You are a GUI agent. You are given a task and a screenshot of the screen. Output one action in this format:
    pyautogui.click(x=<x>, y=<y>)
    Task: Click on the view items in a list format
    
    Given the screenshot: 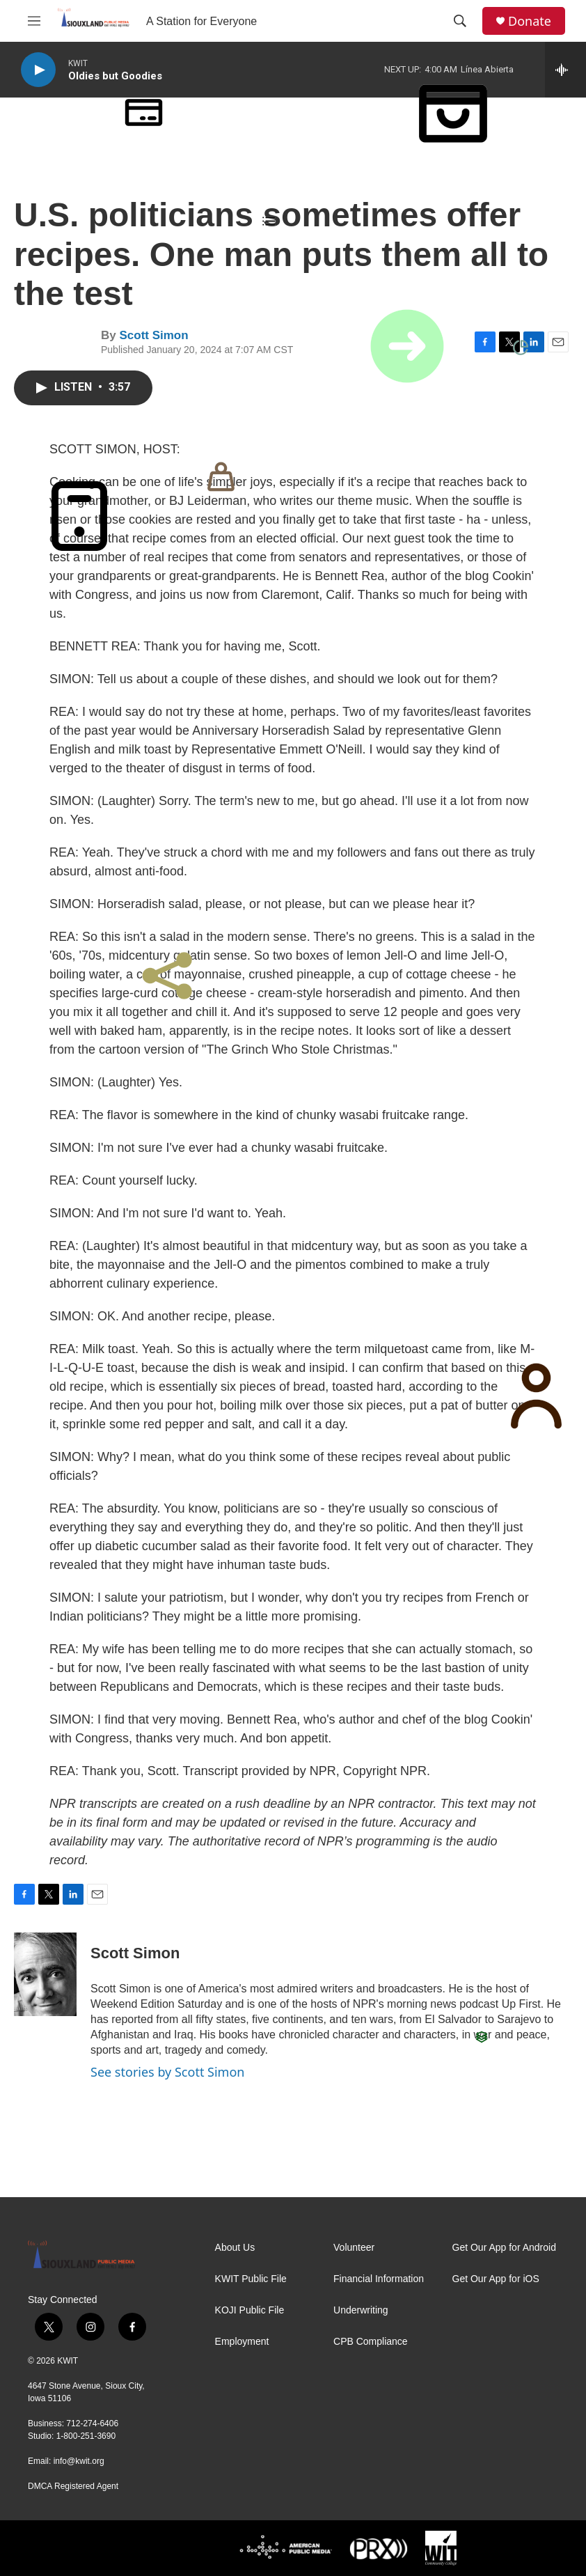 What is the action you would take?
    pyautogui.click(x=269, y=221)
    